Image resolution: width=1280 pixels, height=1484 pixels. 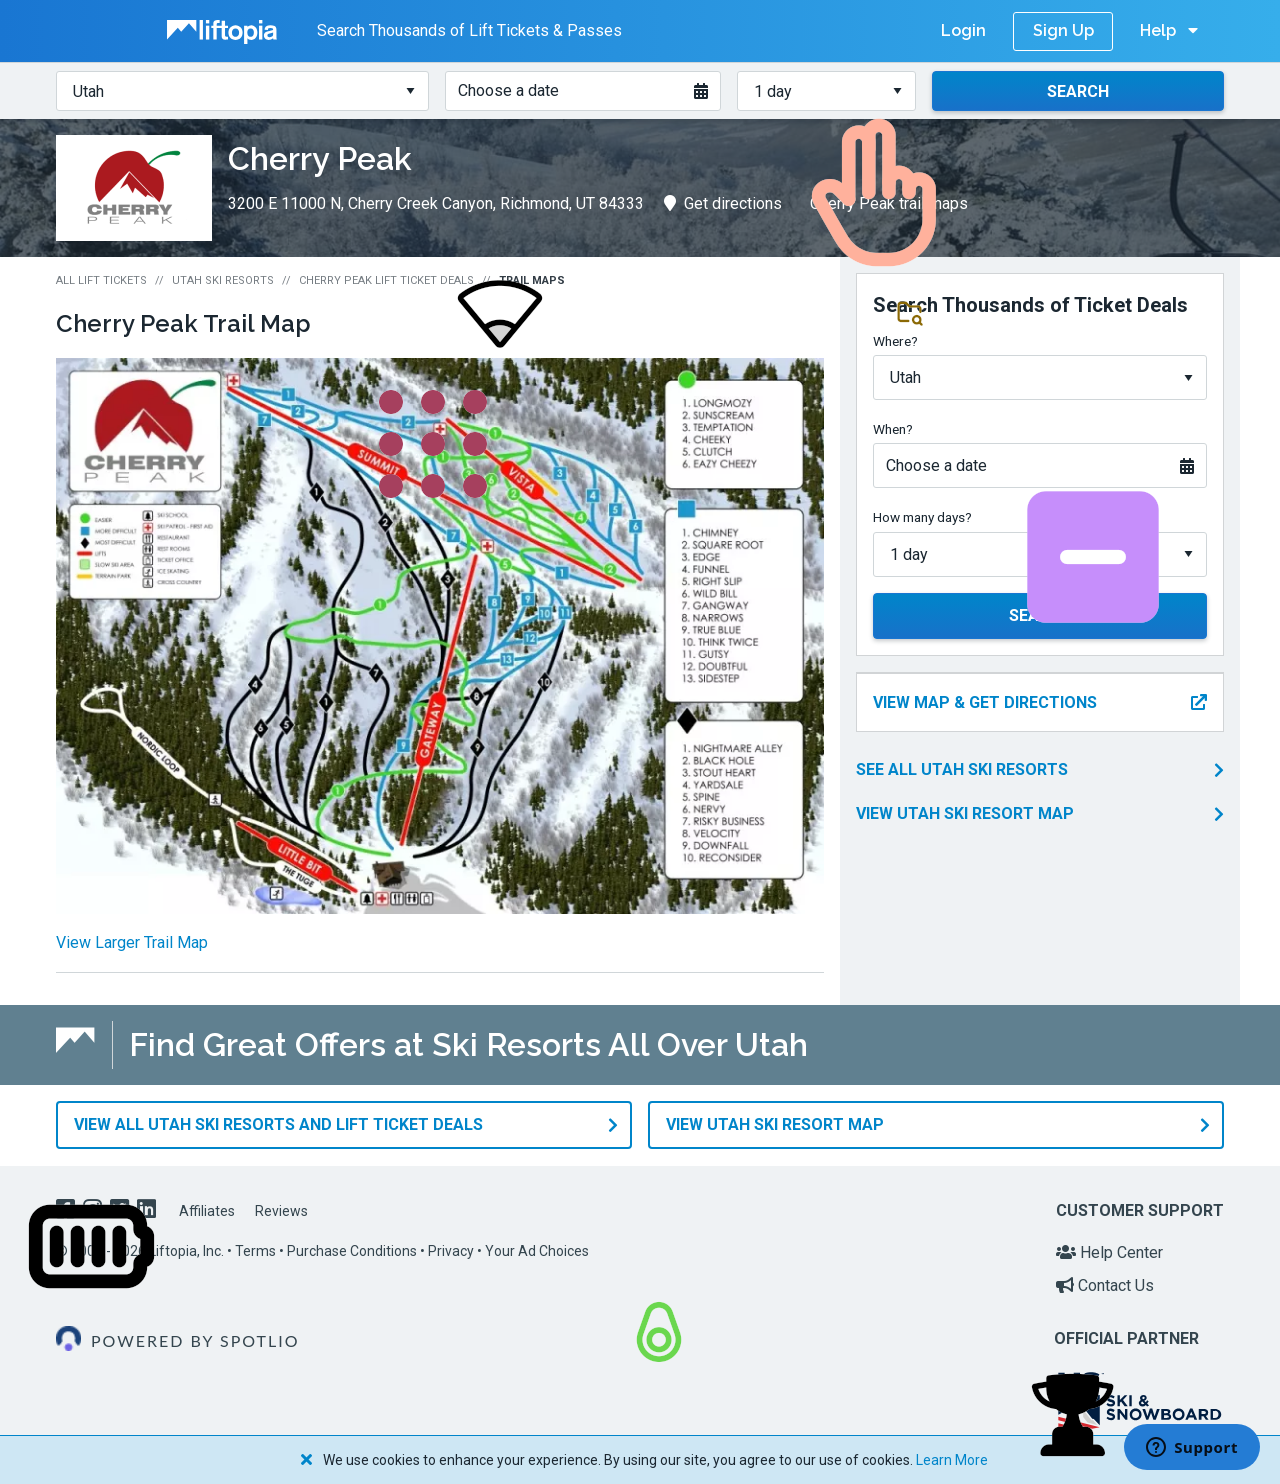 I want to click on open app drawer or launcher, so click(x=433, y=444).